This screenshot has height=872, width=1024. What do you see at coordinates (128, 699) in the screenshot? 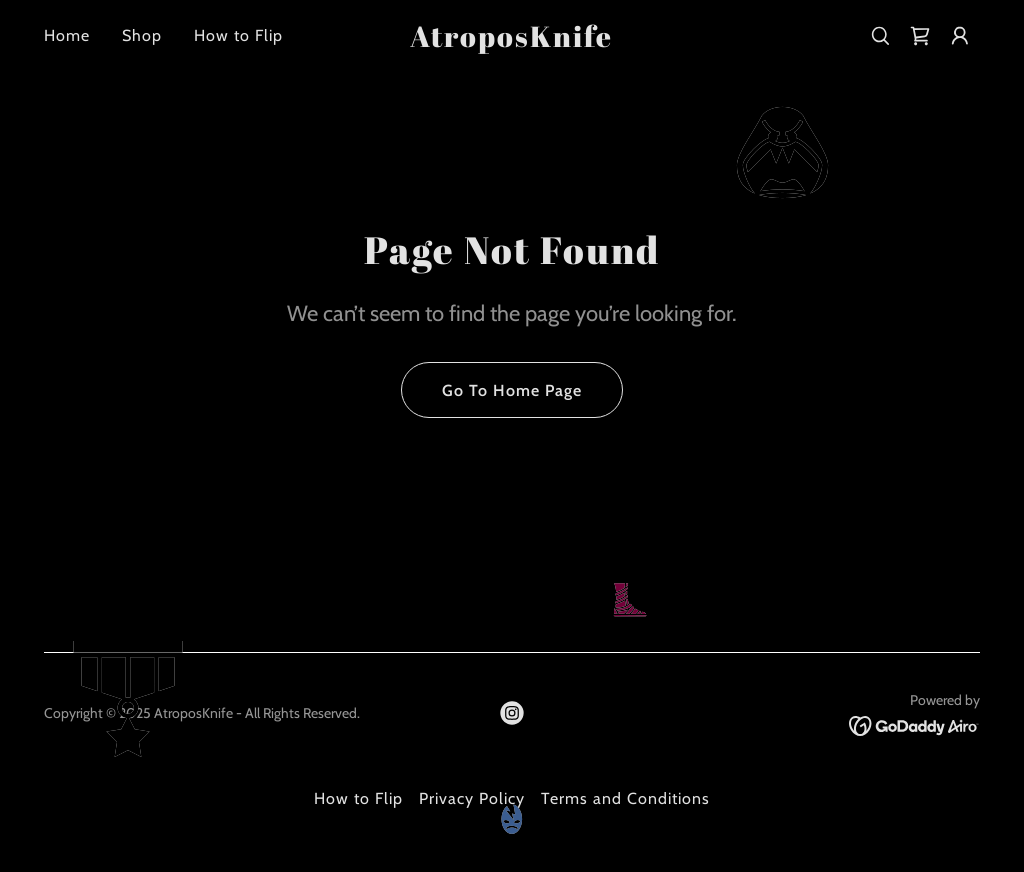
I see `view achievements or awards` at bounding box center [128, 699].